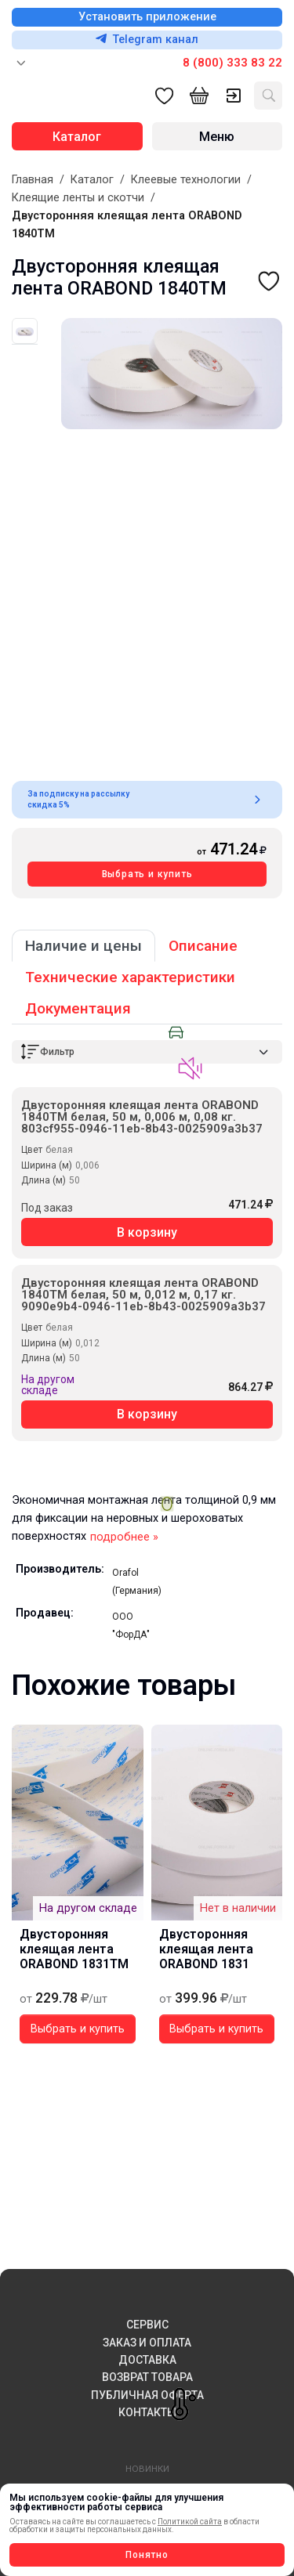 This screenshot has width=294, height=2576. Describe the element at coordinates (180, 2404) in the screenshot. I see `view current temperature` at that location.